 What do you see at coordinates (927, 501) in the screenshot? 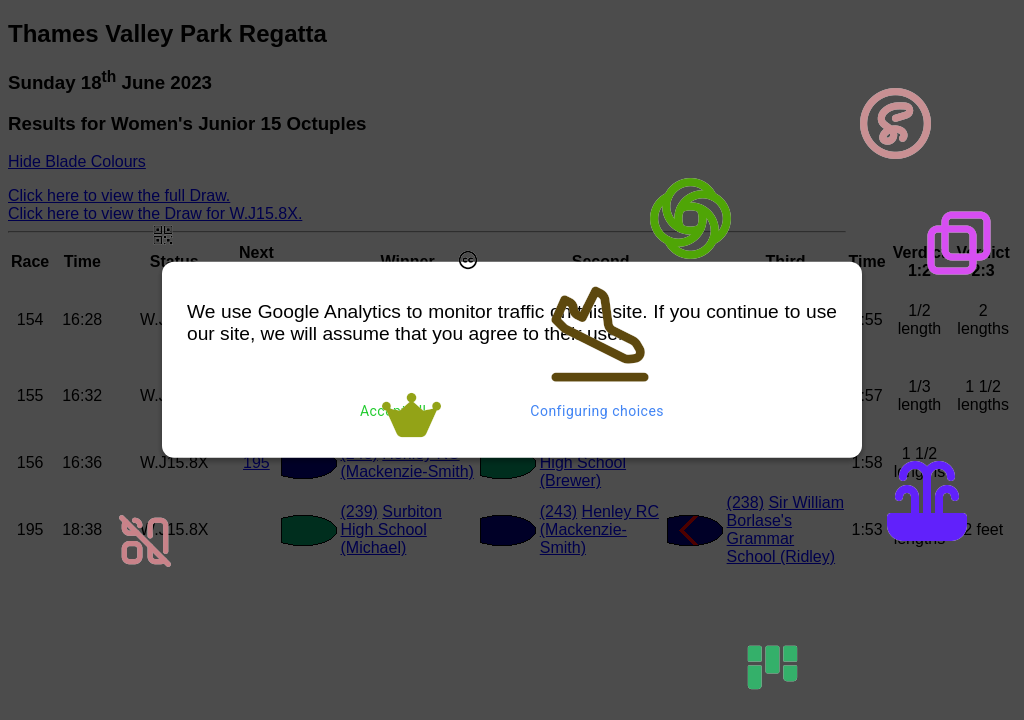
I see `view nearby fountains or water features` at bounding box center [927, 501].